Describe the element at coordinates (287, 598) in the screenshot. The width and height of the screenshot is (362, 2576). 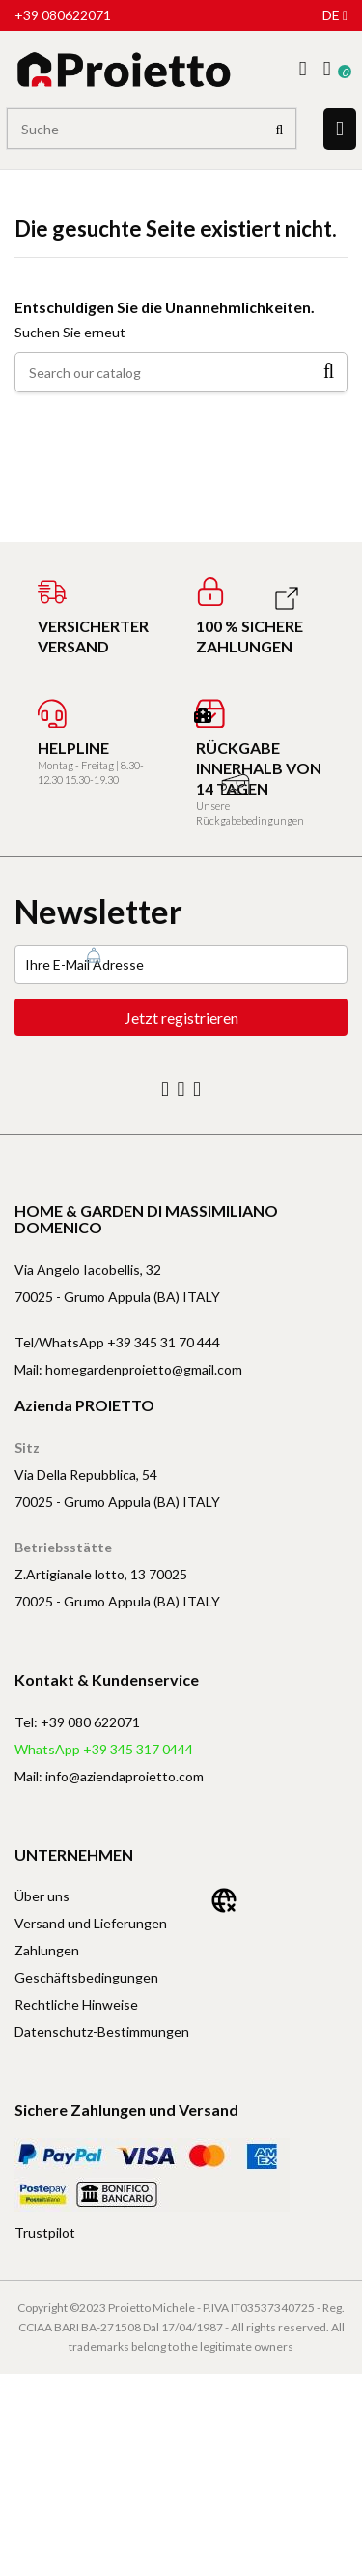
I see `open link in a new window or tab` at that location.